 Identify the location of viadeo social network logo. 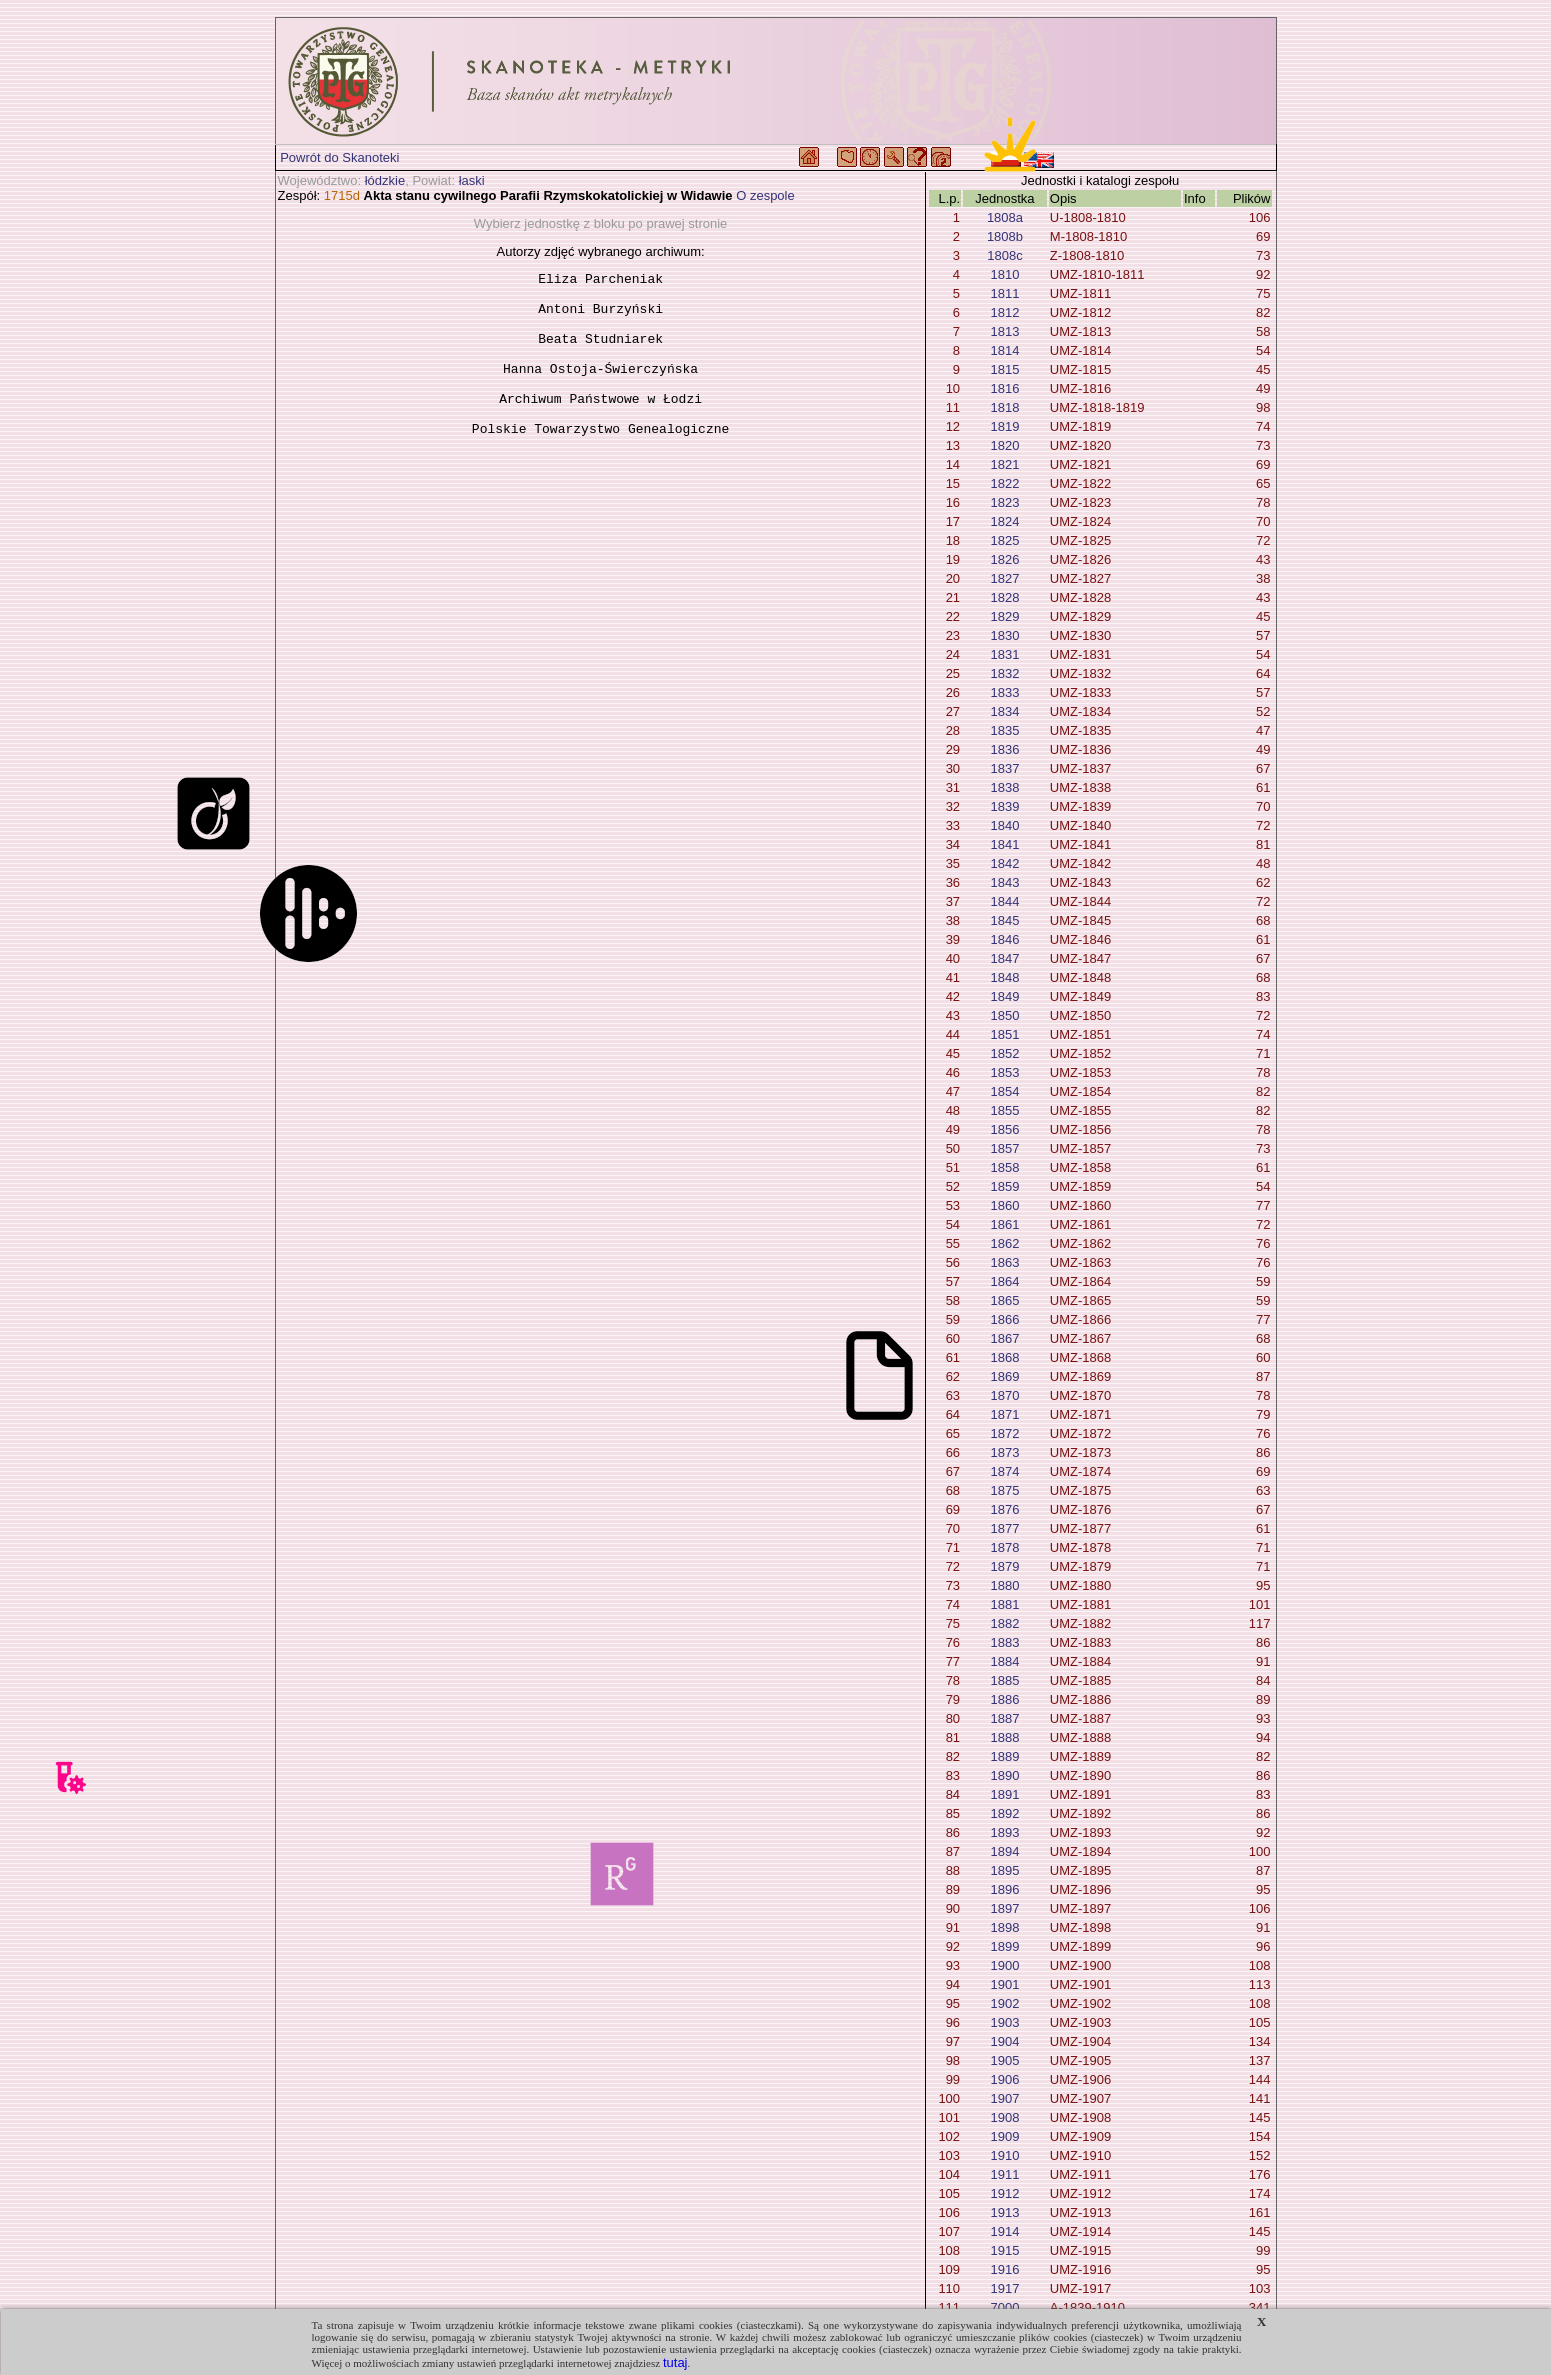
(213, 813).